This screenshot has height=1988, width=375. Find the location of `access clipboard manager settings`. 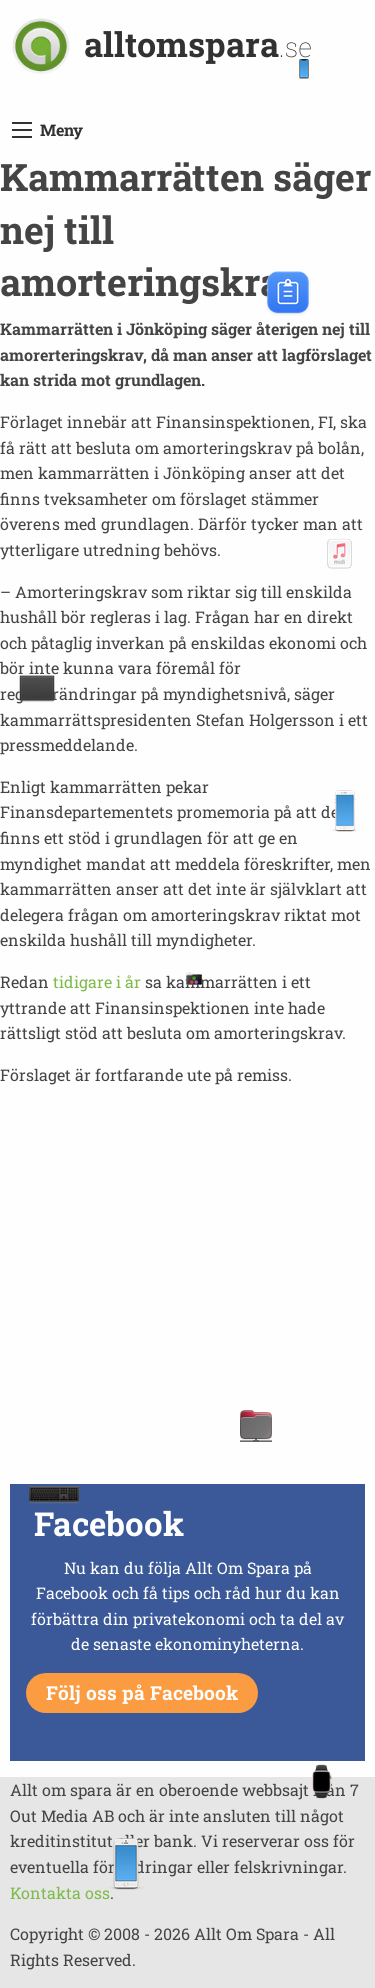

access clipboard manager settings is located at coordinates (288, 293).